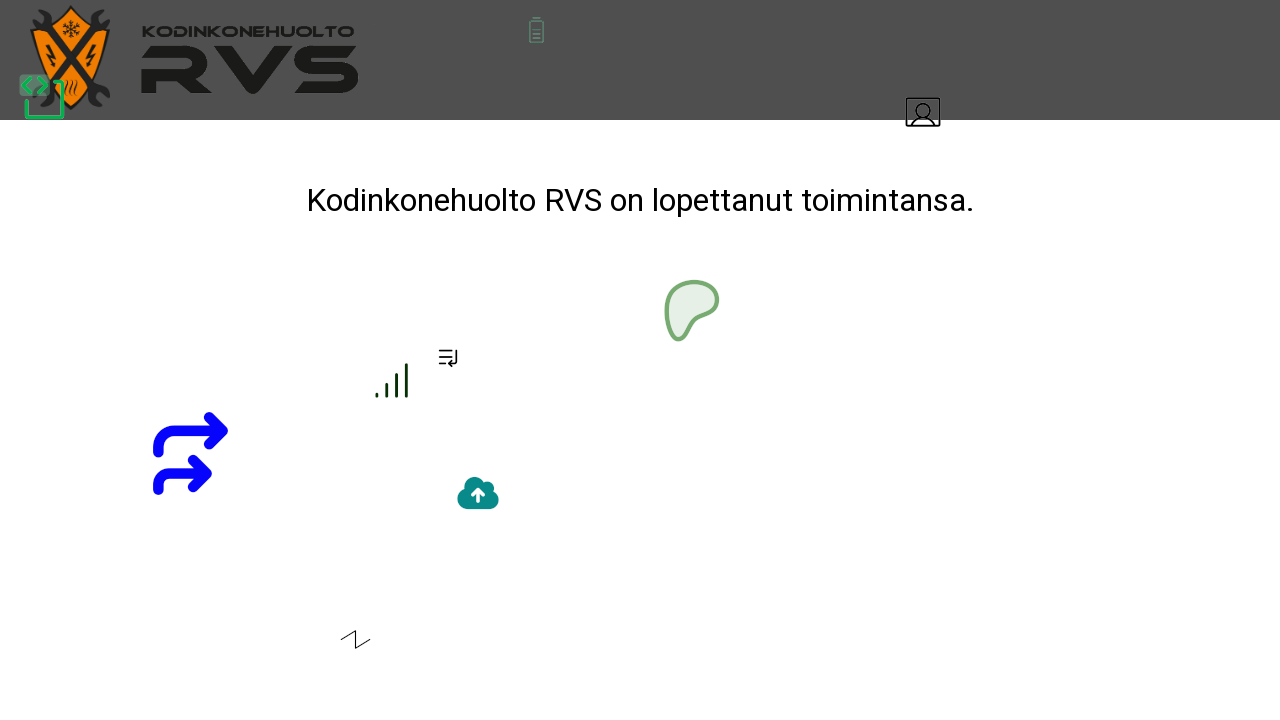 The height and width of the screenshot is (720, 1280). I want to click on move item to end of list, so click(448, 357).